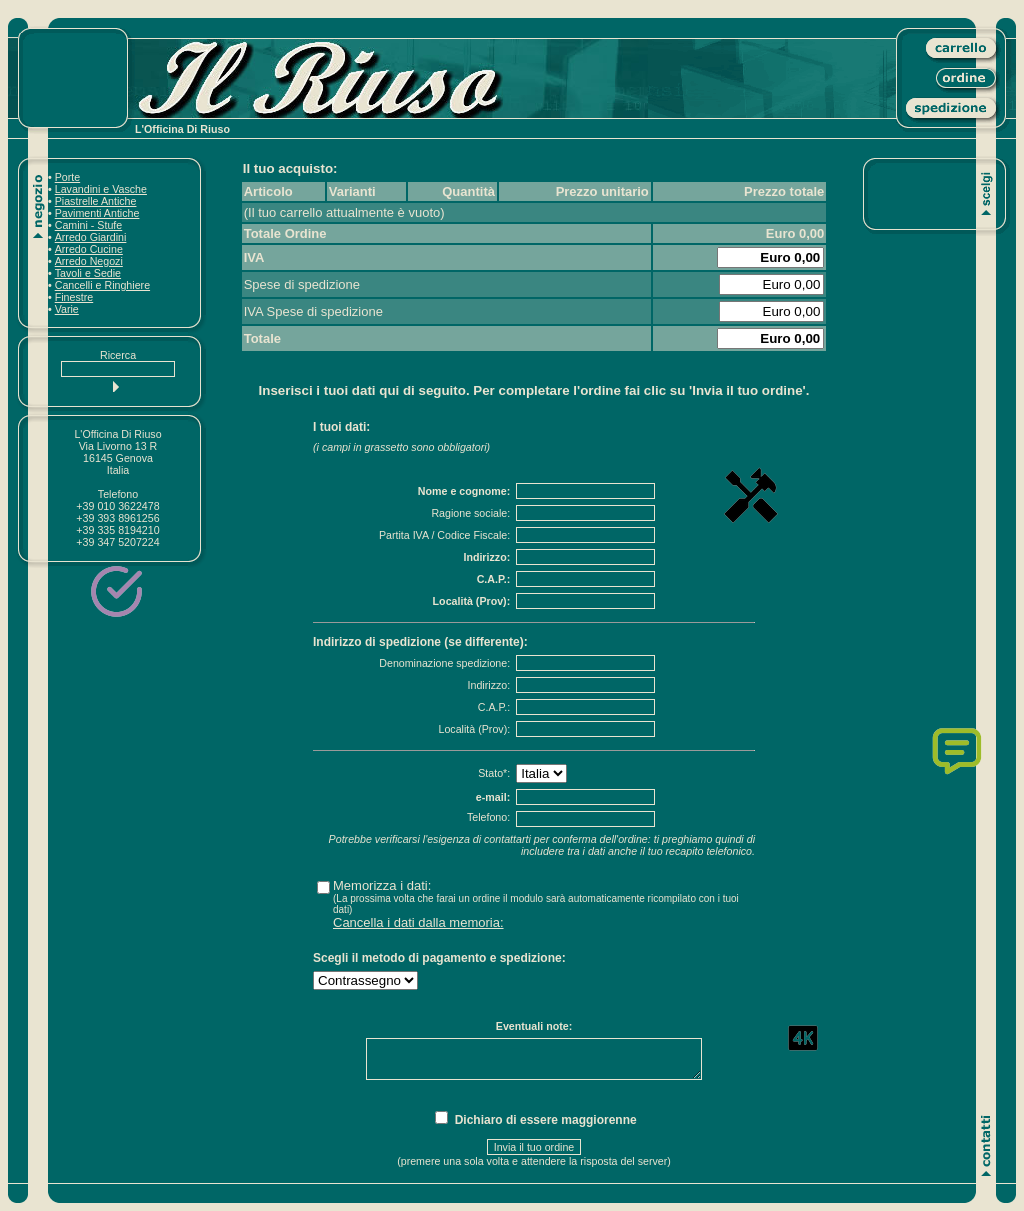 Image resolution: width=1024 pixels, height=1211 pixels. I want to click on open messaging or chat, so click(957, 750).